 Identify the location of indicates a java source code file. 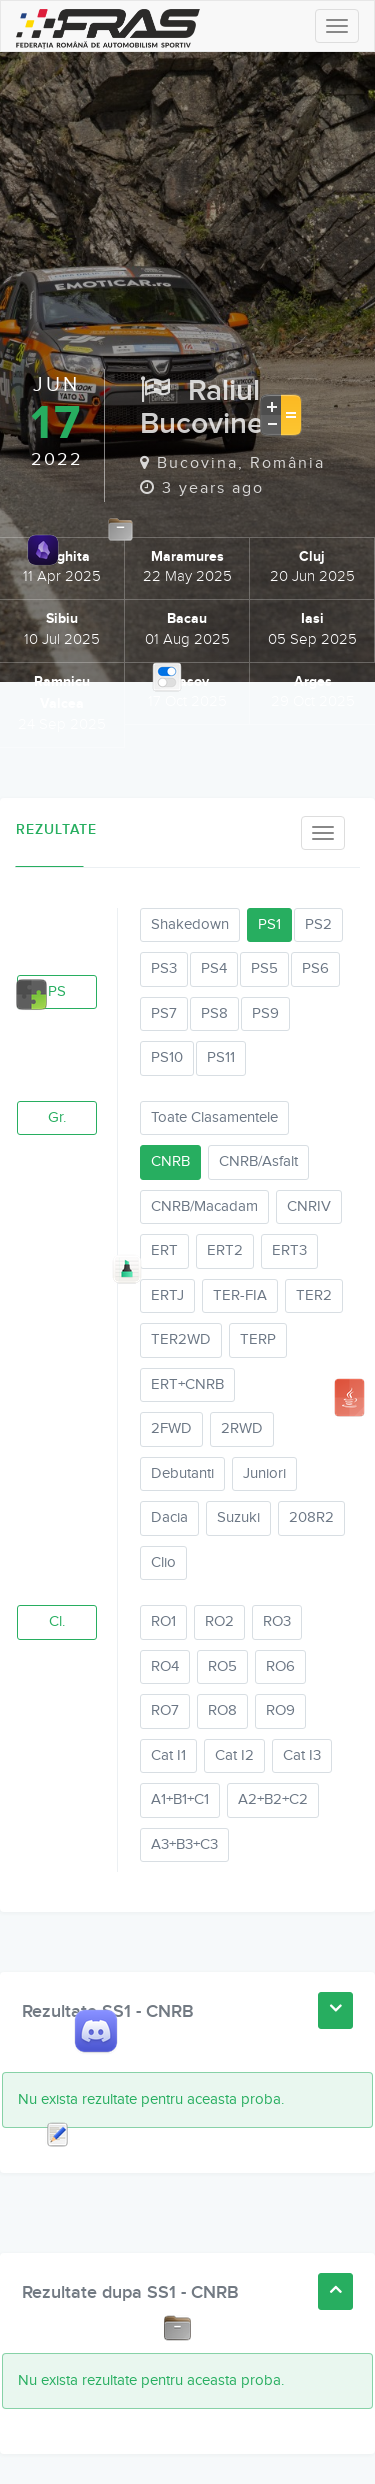
(349, 1397).